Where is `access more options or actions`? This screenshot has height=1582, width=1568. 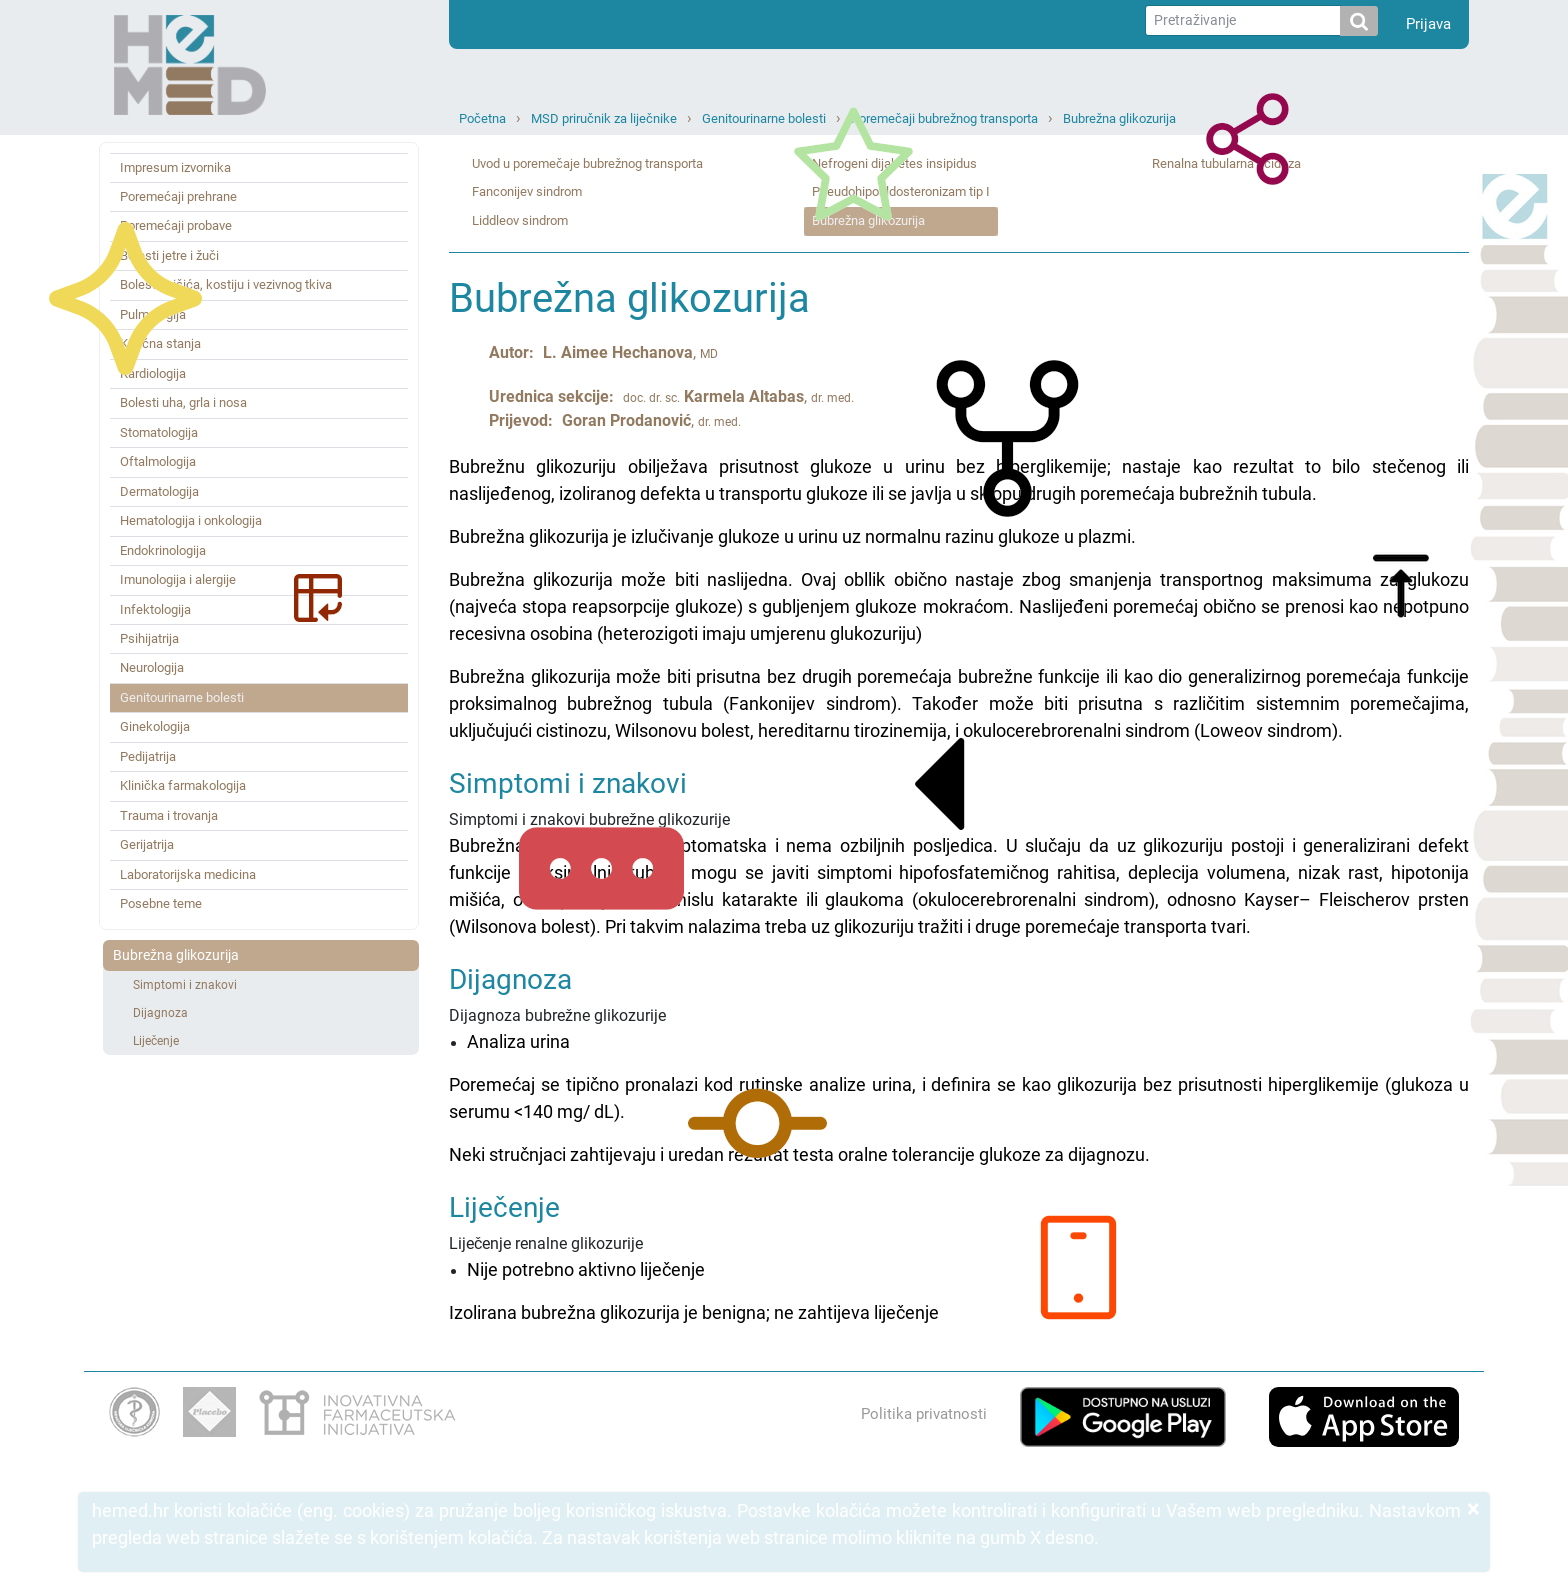
access more options or actions is located at coordinates (601, 868).